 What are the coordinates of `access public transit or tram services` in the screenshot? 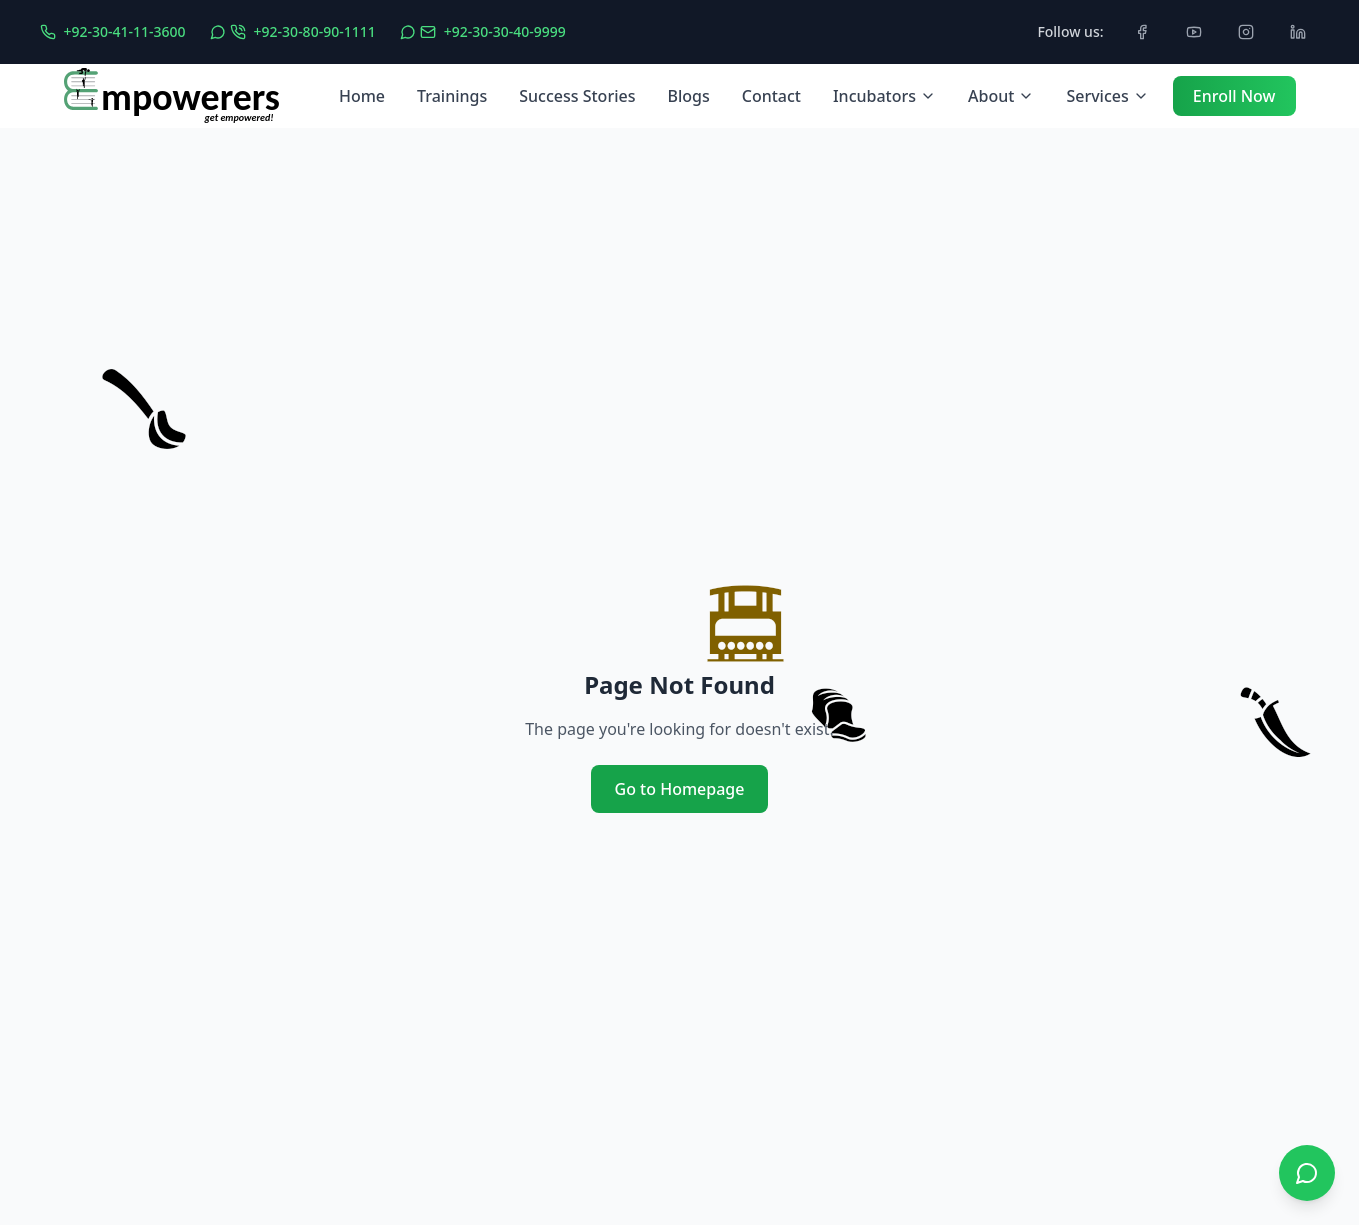 It's located at (745, 623).